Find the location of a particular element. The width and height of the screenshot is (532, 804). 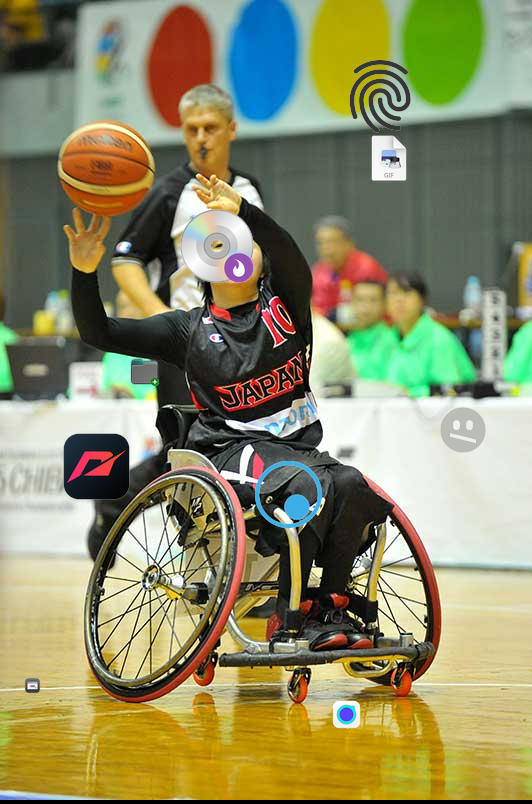

a GIF image file is located at coordinates (389, 159).